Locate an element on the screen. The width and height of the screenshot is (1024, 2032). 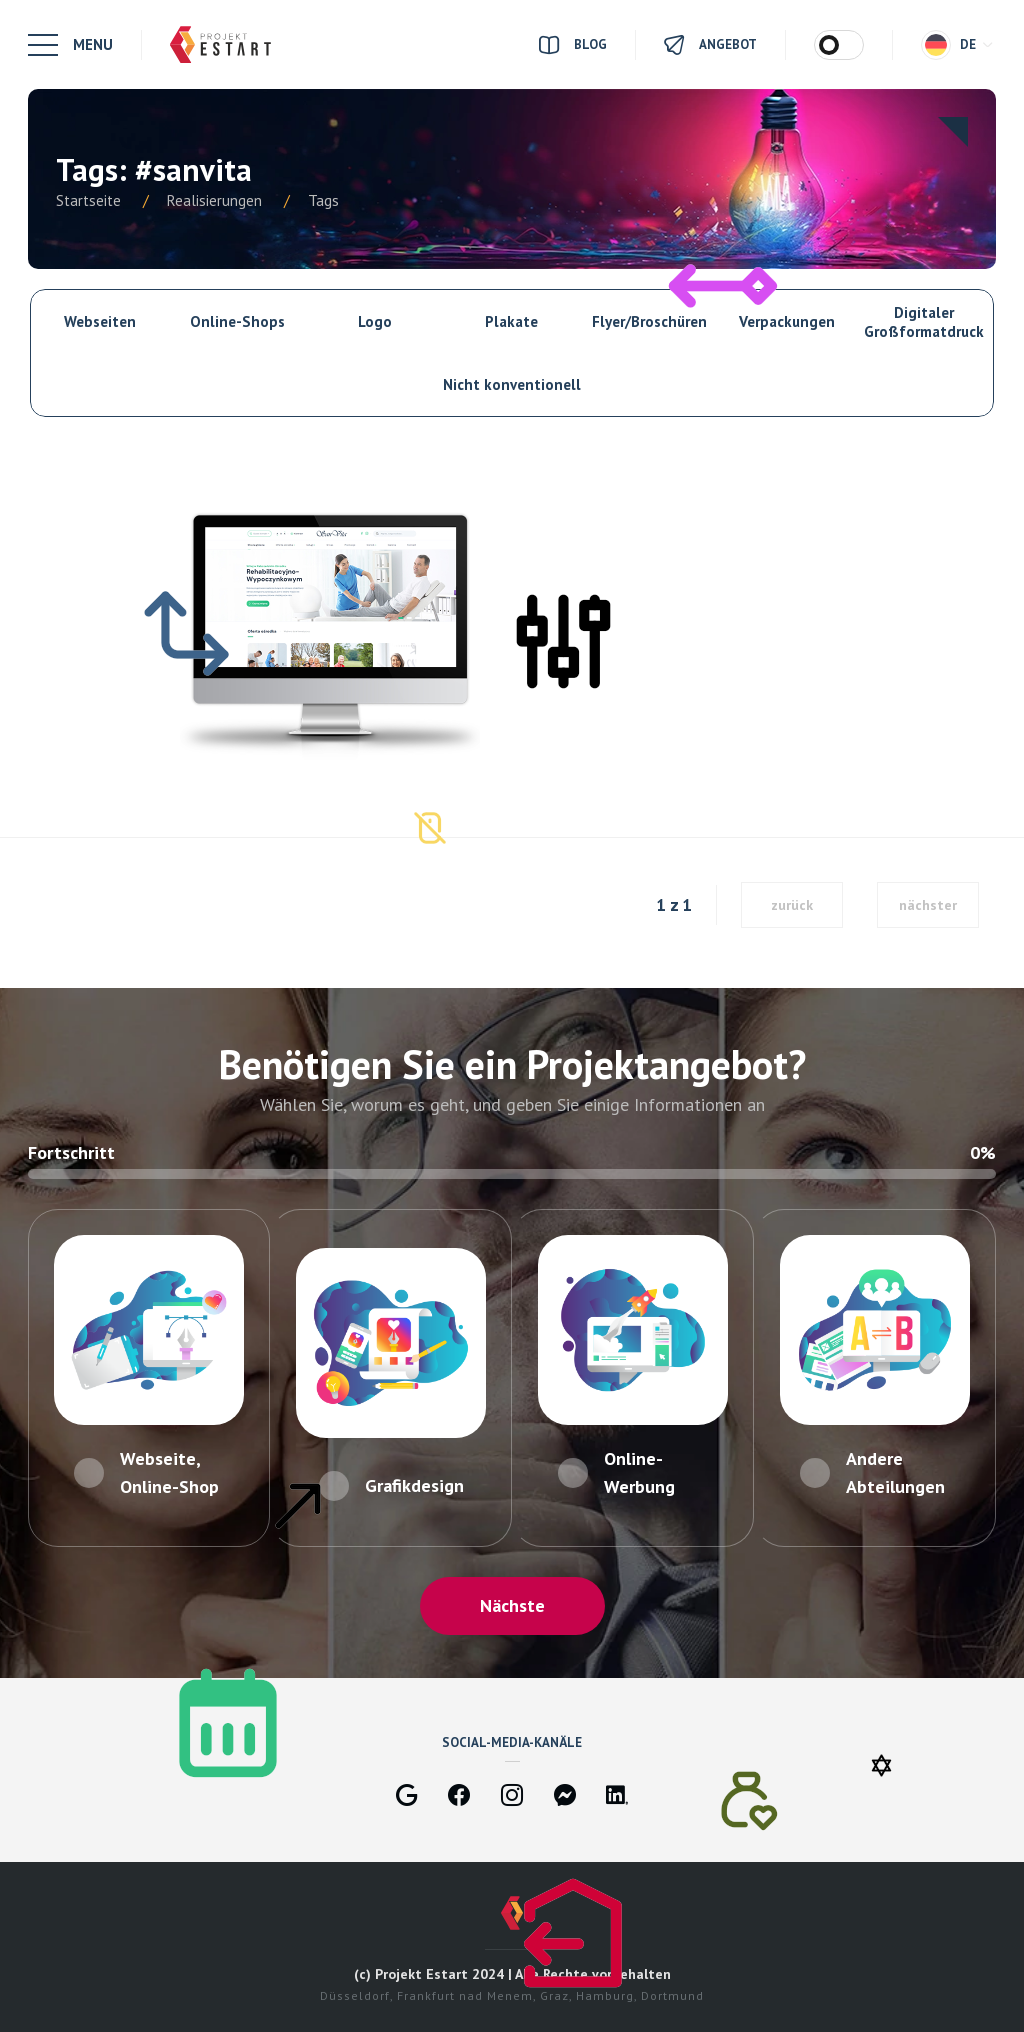
donate to a cause or charity is located at coordinates (746, 1799).